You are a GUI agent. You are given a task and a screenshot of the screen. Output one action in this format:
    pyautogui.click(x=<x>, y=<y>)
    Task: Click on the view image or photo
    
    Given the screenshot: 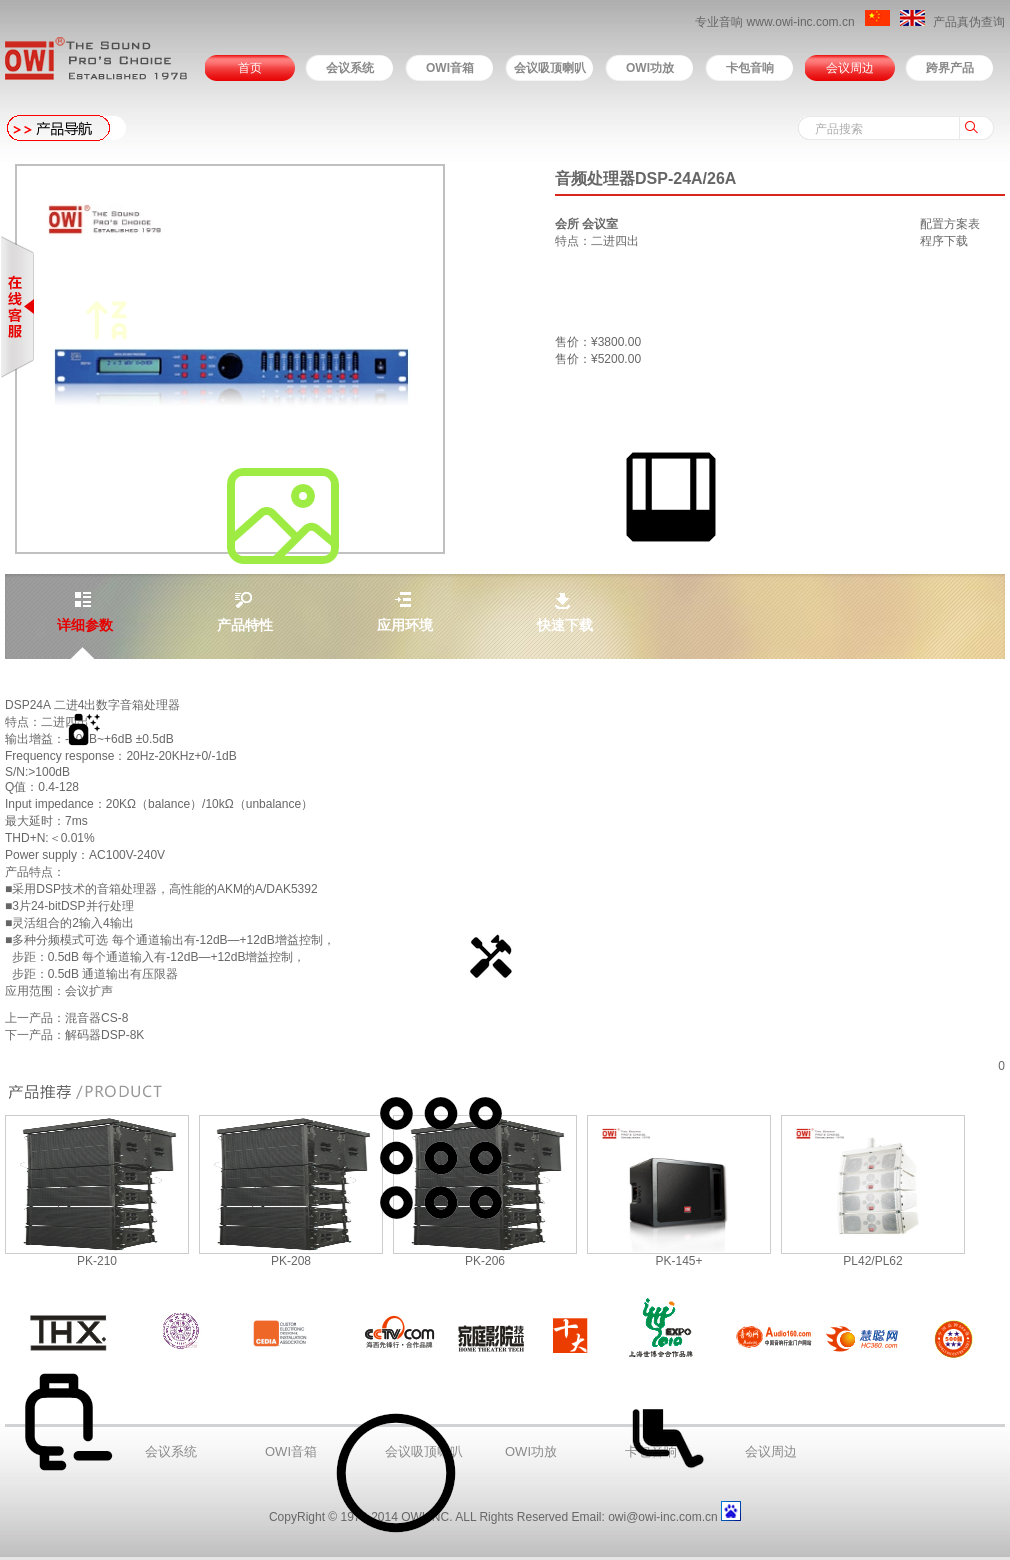 What is the action you would take?
    pyautogui.click(x=283, y=516)
    